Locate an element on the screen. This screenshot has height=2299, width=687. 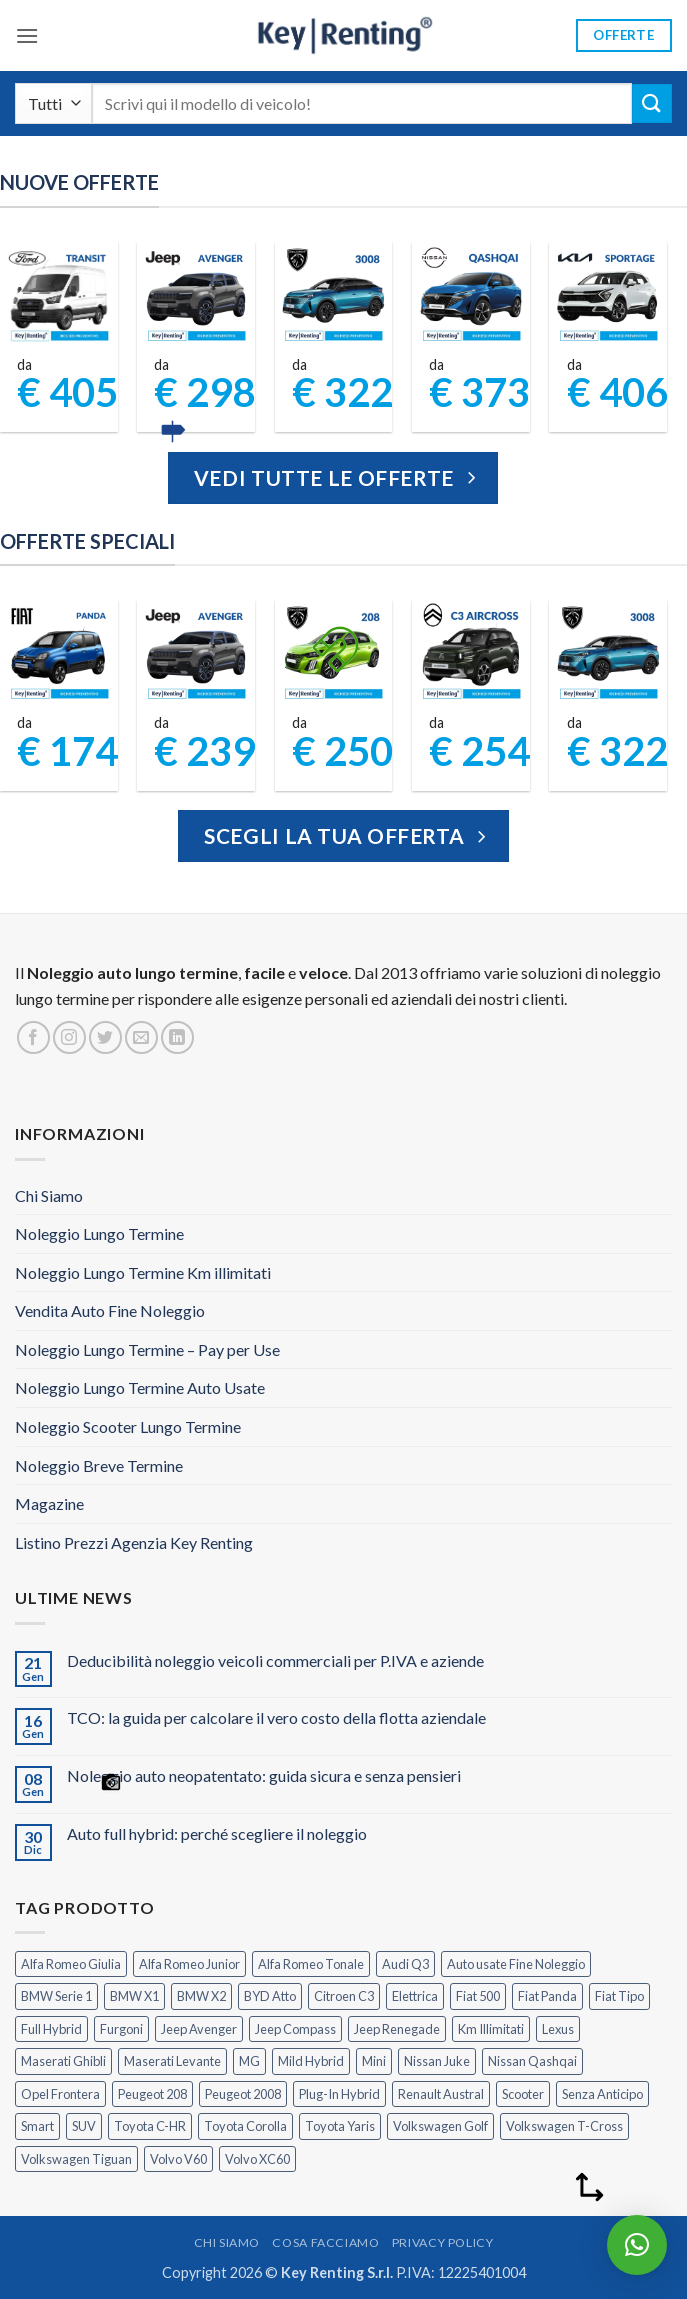
indicates a path or vector direction is located at coordinates (588, 2186).